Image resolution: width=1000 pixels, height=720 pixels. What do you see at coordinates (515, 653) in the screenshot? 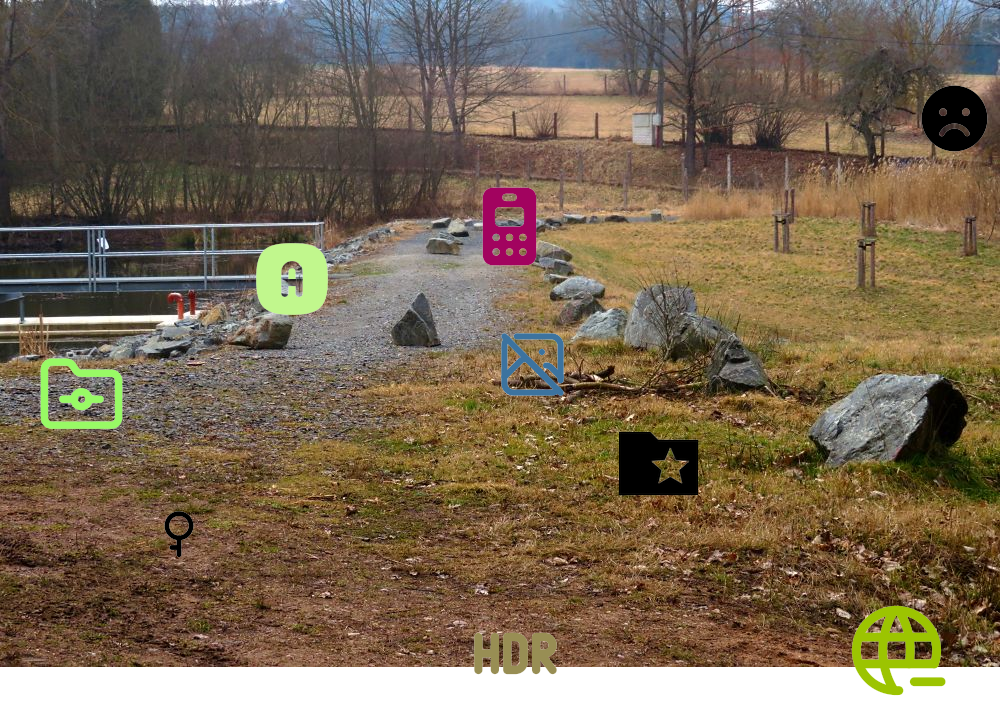
I see `toggle HDR mode for photos or video` at bounding box center [515, 653].